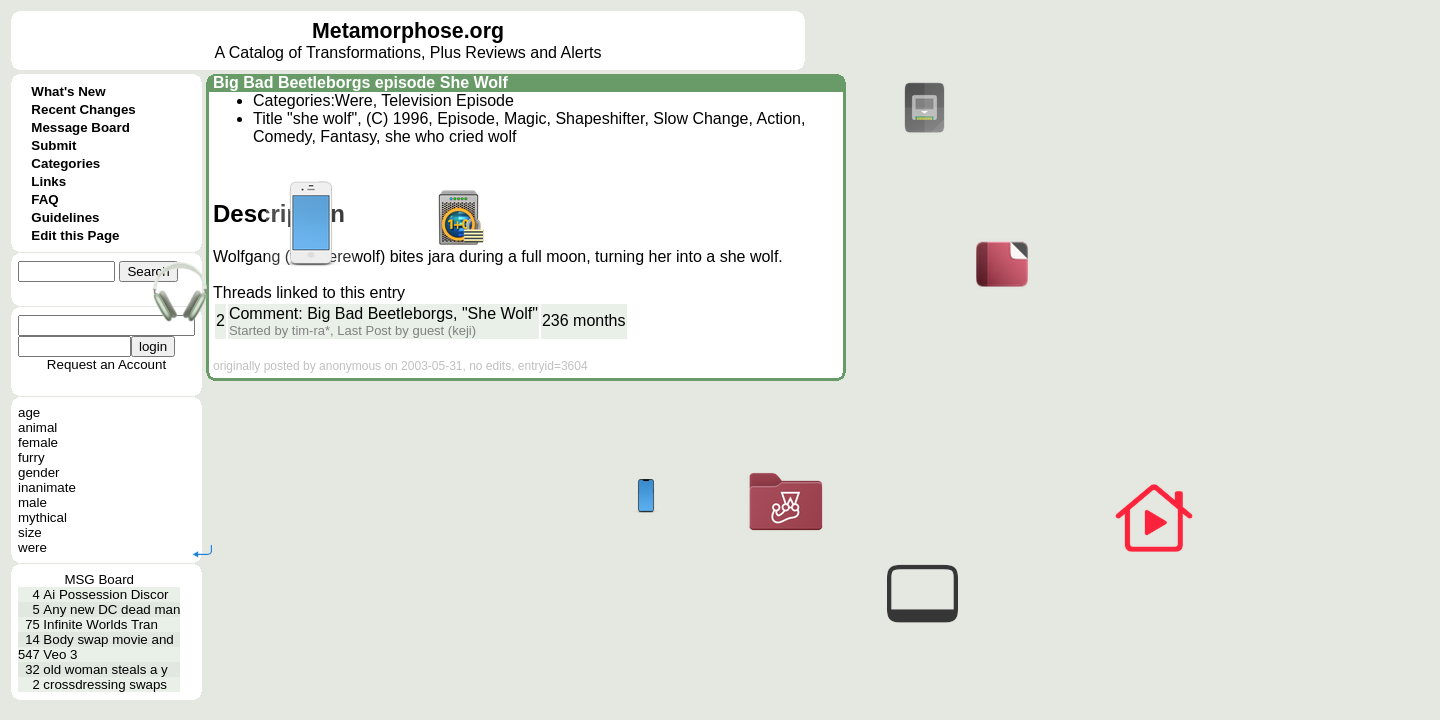  Describe the element at coordinates (202, 550) in the screenshot. I see `reply to an email message` at that location.